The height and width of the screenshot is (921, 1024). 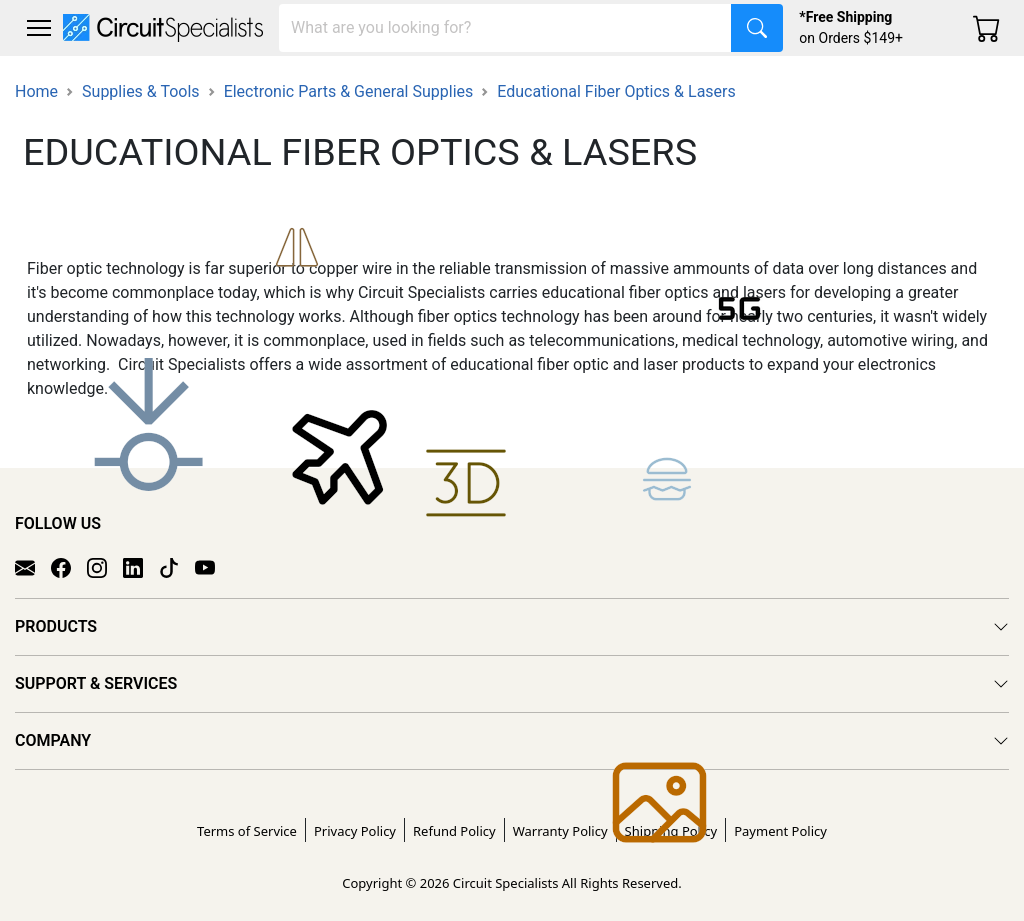 What do you see at coordinates (667, 480) in the screenshot?
I see `open navigation menu` at bounding box center [667, 480].